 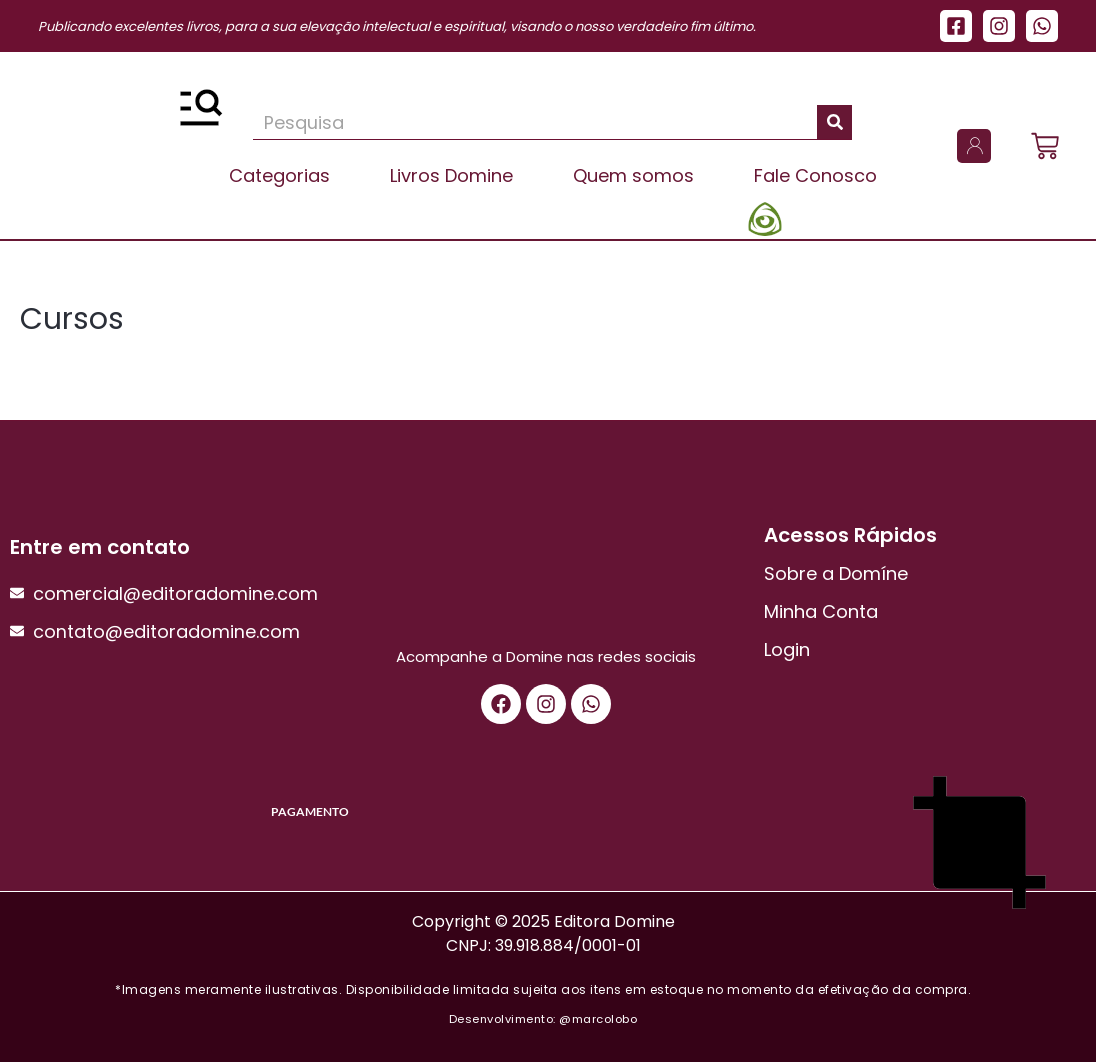 I want to click on visit iconfinder website, so click(x=765, y=219).